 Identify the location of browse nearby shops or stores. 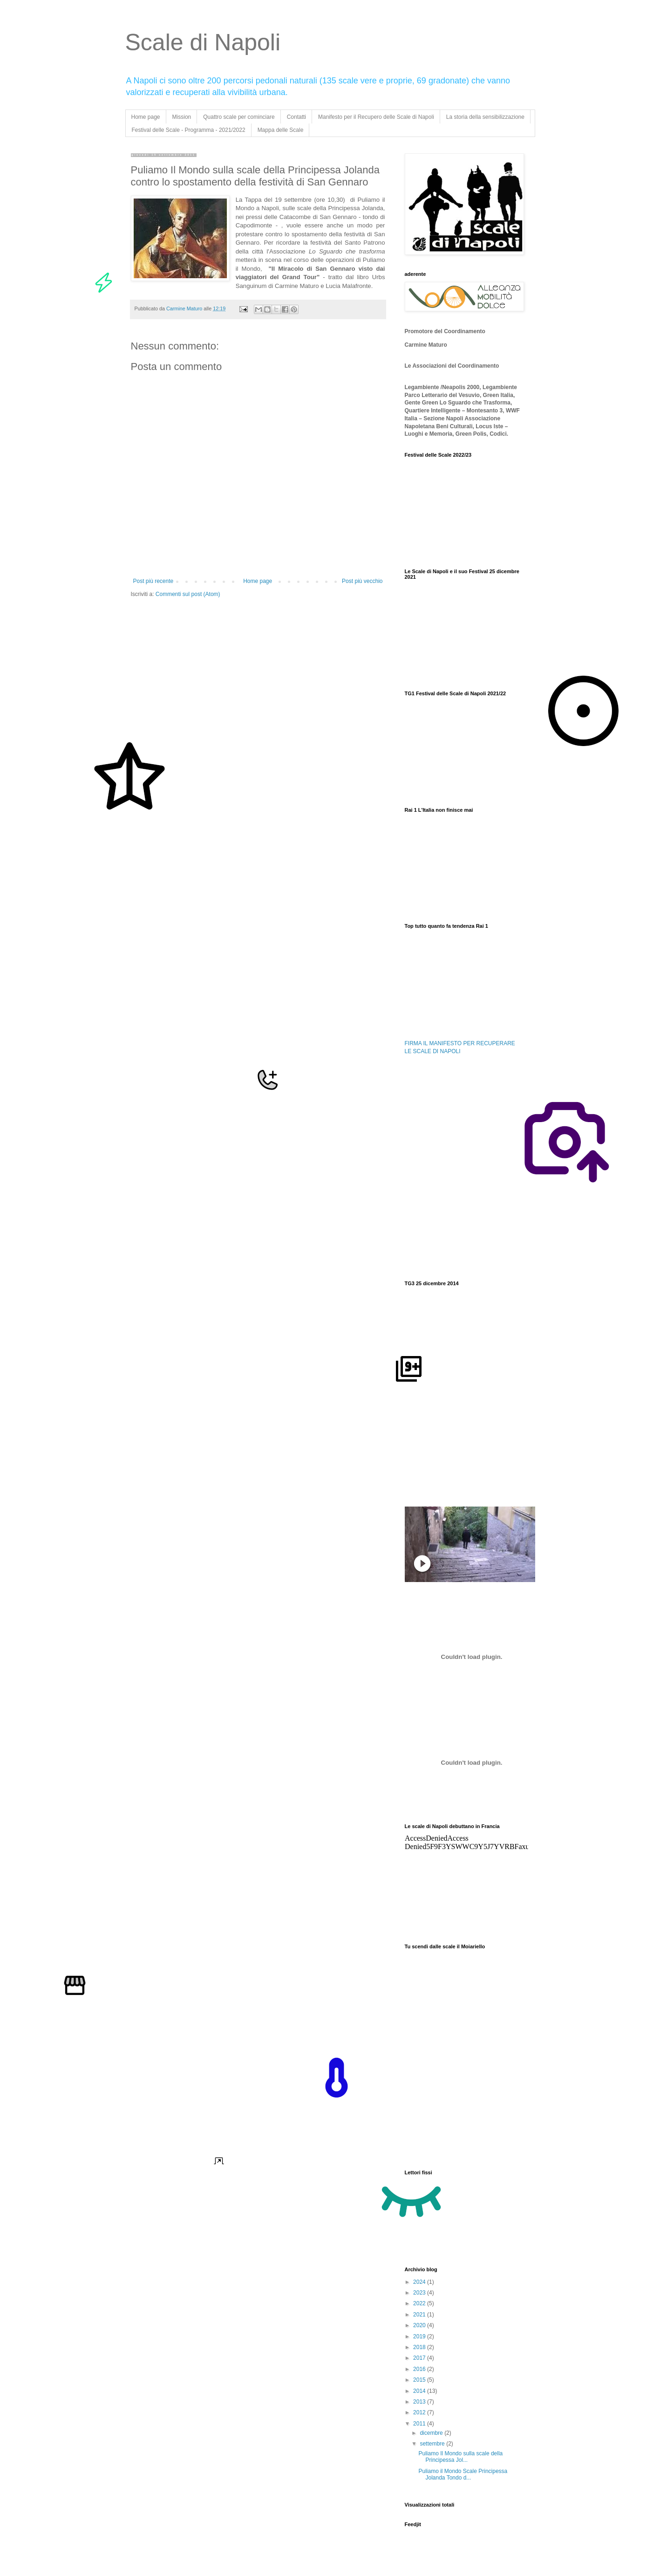
(75, 1985).